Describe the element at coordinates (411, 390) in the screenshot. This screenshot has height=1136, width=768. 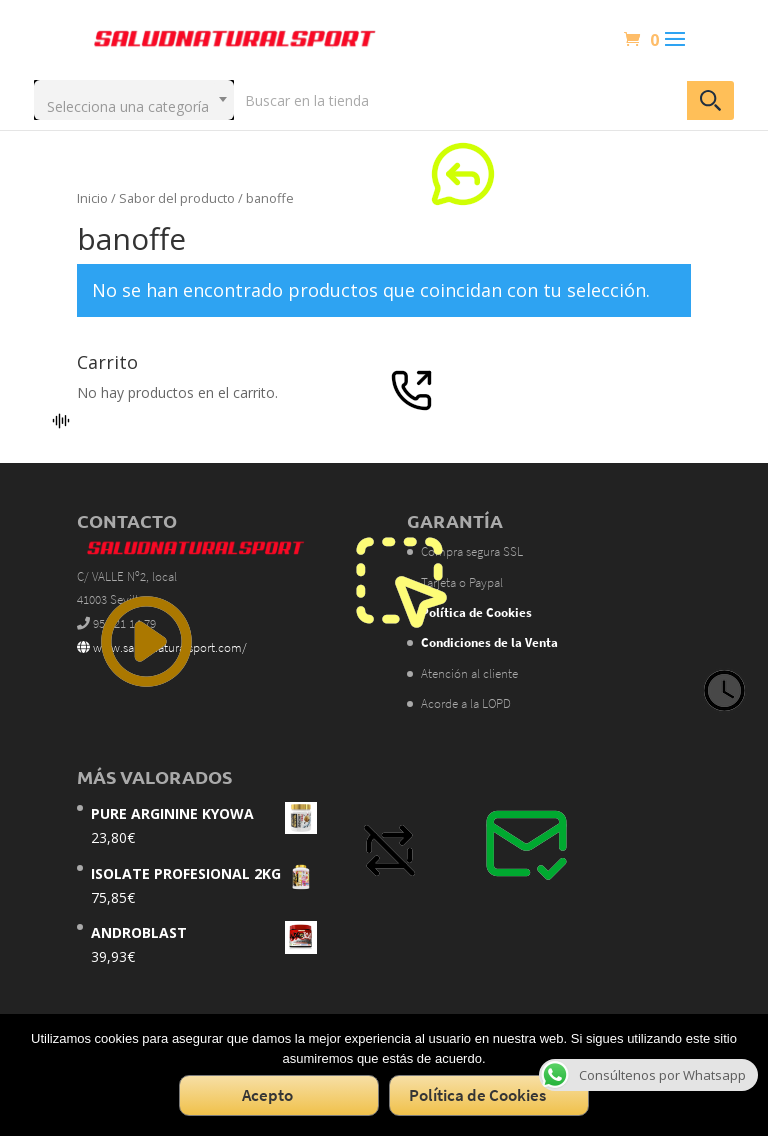
I see `make an outgoing call` at that location.